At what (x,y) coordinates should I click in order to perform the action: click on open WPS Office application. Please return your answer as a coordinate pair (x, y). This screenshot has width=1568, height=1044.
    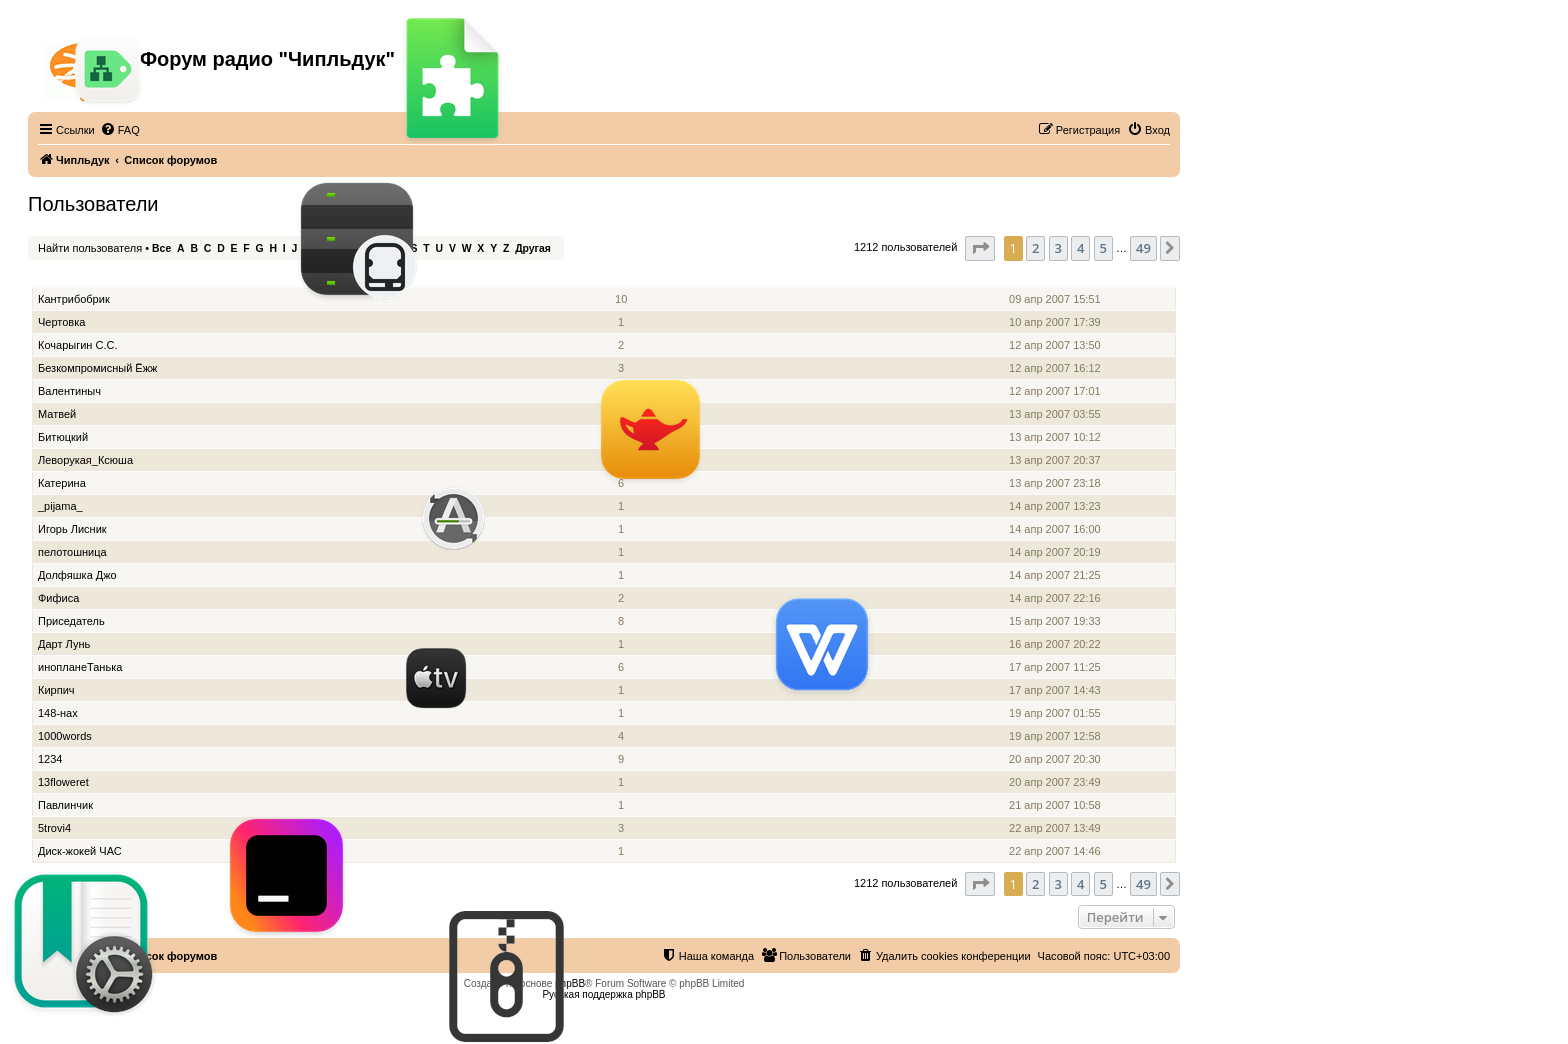
    Looking at the image, I should click on (822, 646).